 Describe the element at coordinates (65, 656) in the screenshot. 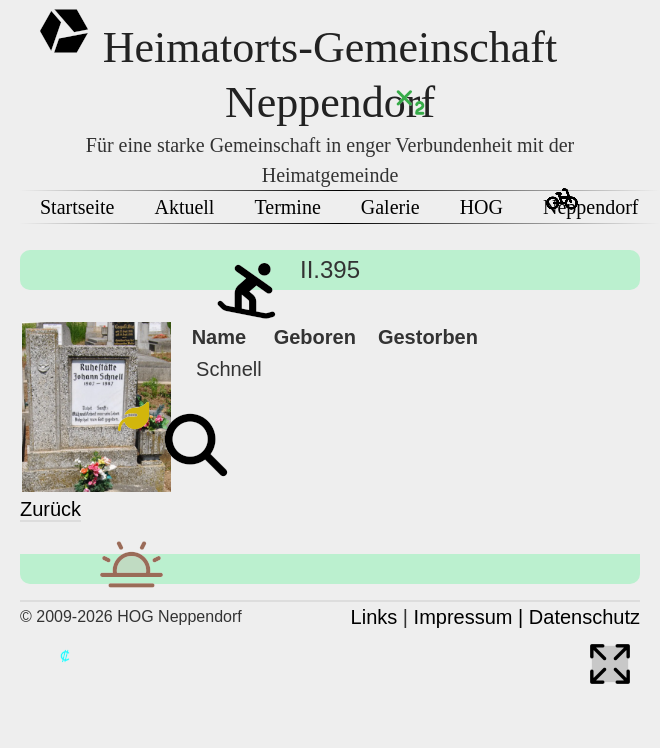

I see `indicates Costa Rican colón currency` at that location.